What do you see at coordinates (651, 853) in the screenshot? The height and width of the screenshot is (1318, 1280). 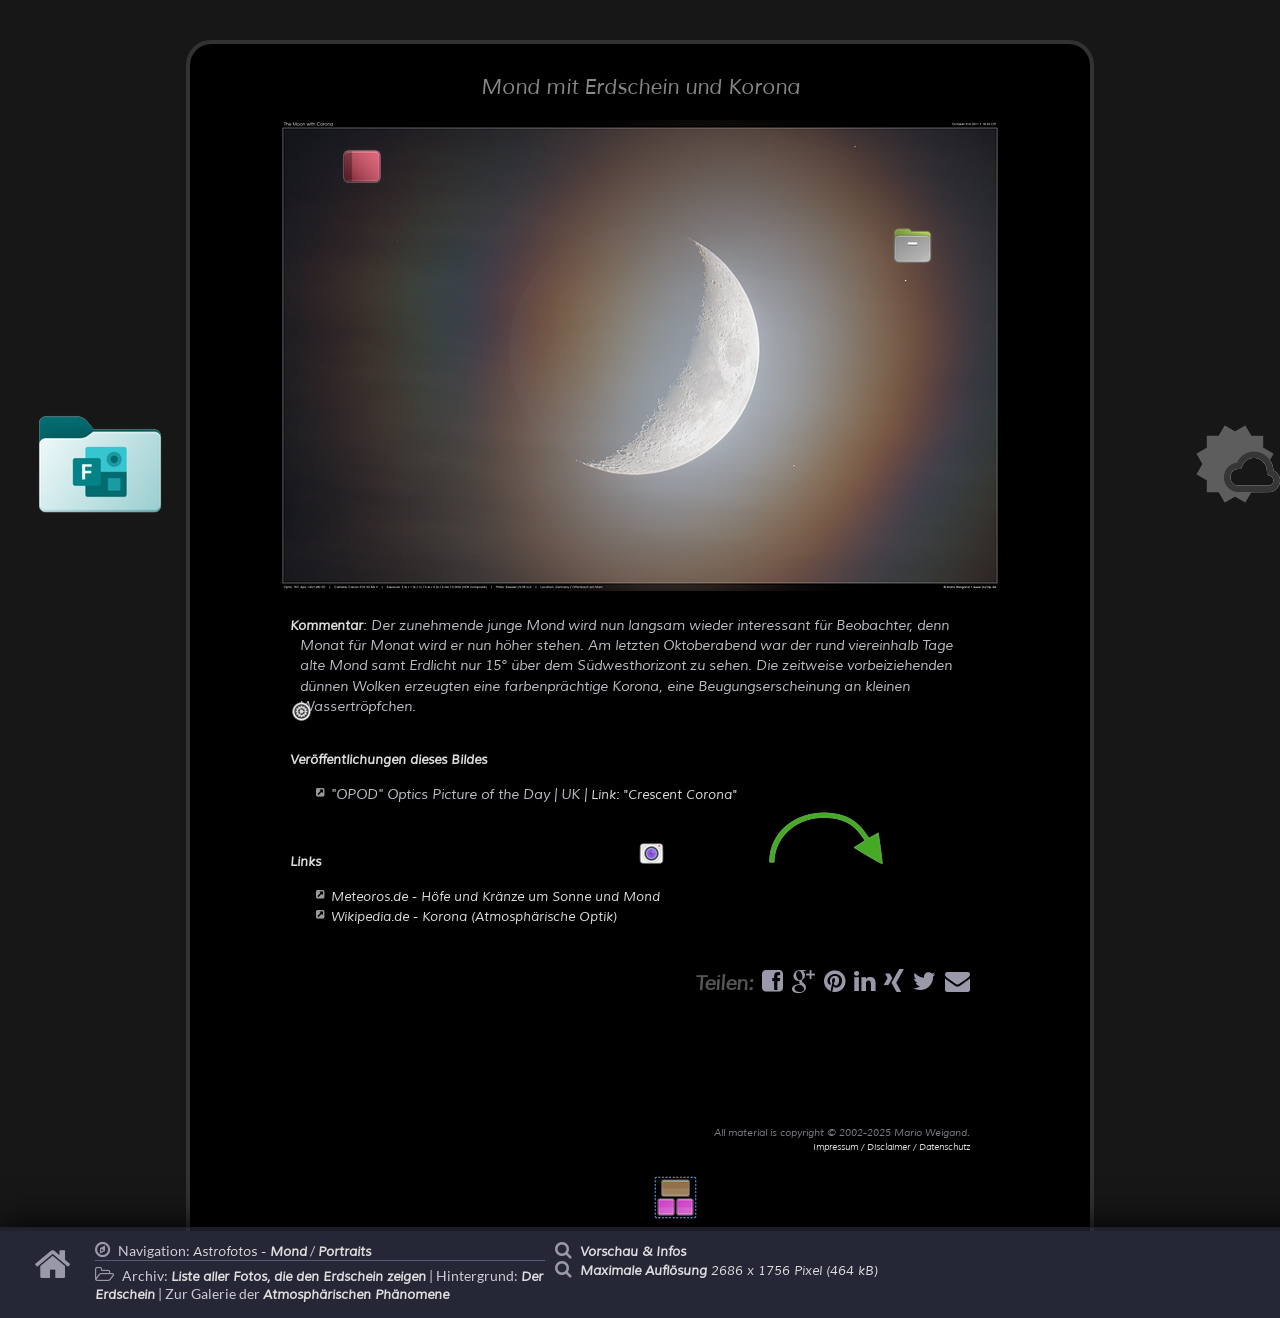 I see `open the cheese webcam application` at bounding box center [651, 853].